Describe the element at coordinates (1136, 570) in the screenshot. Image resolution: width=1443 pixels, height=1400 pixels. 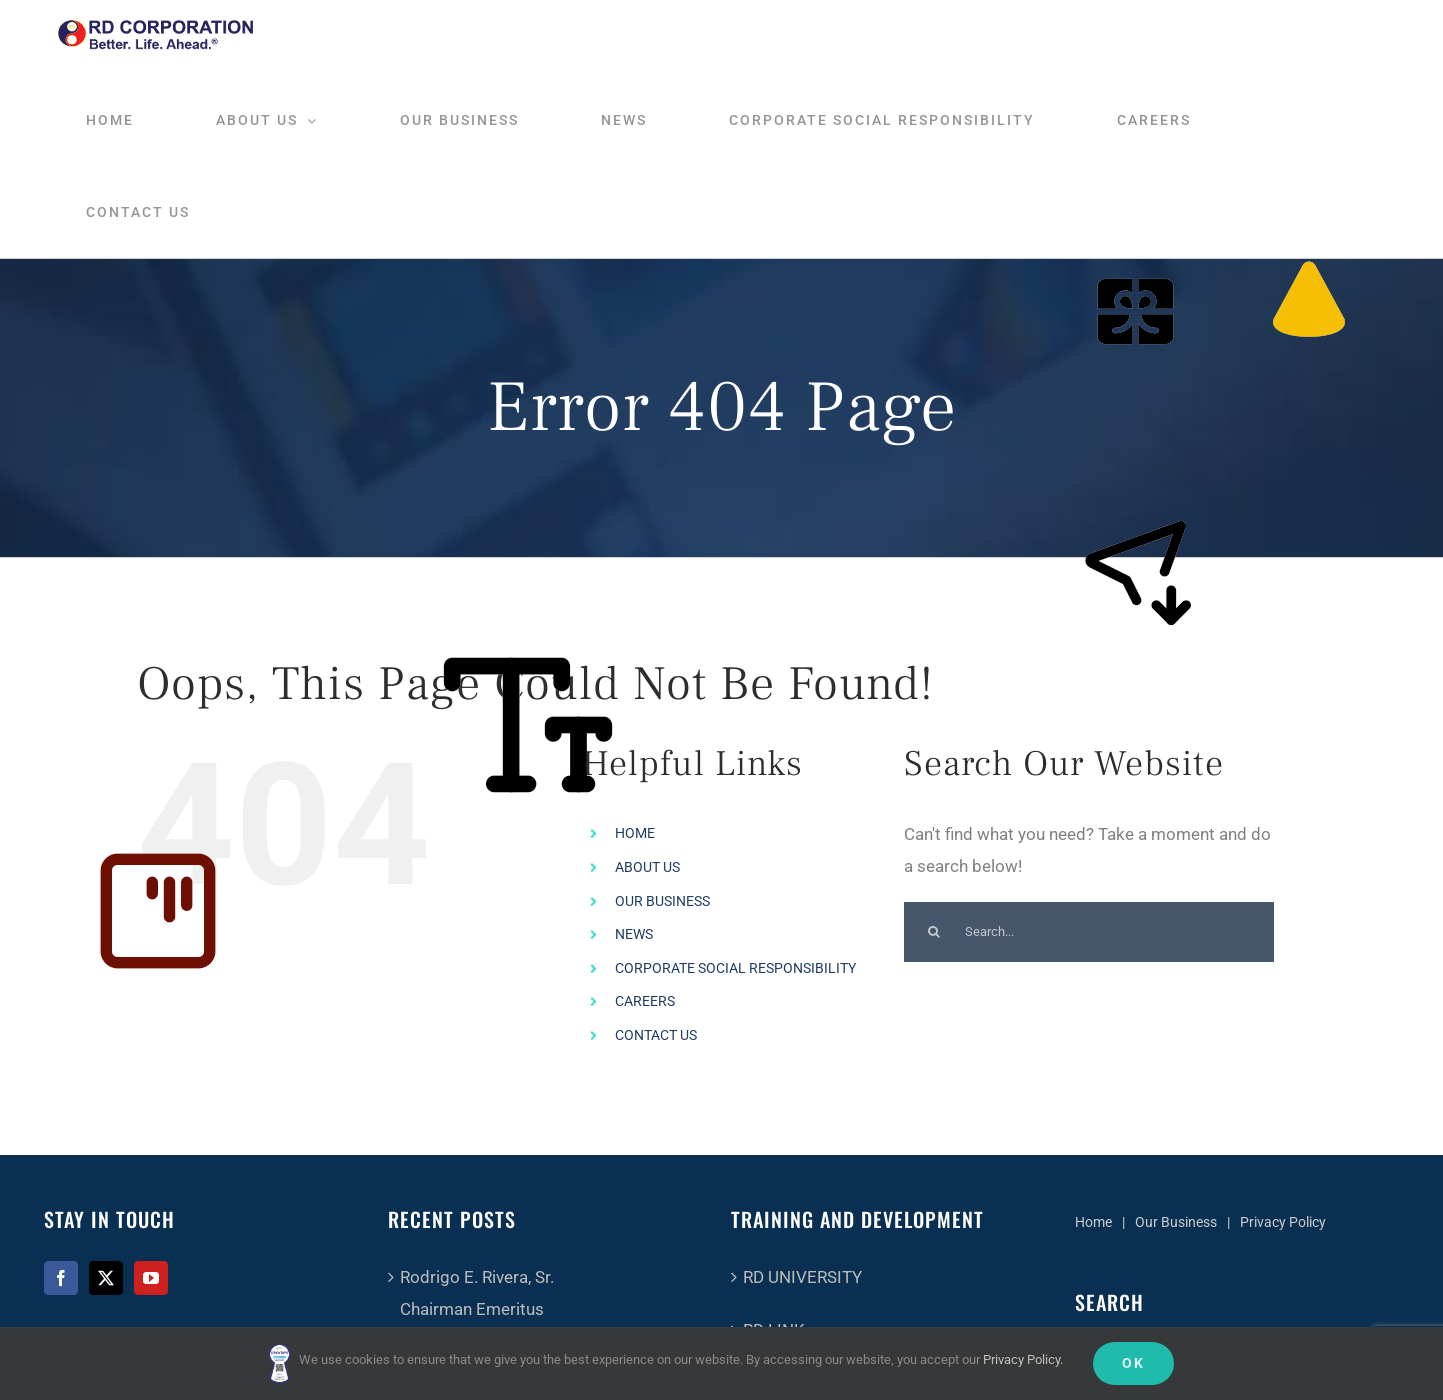
I see `download current location data` at that location.